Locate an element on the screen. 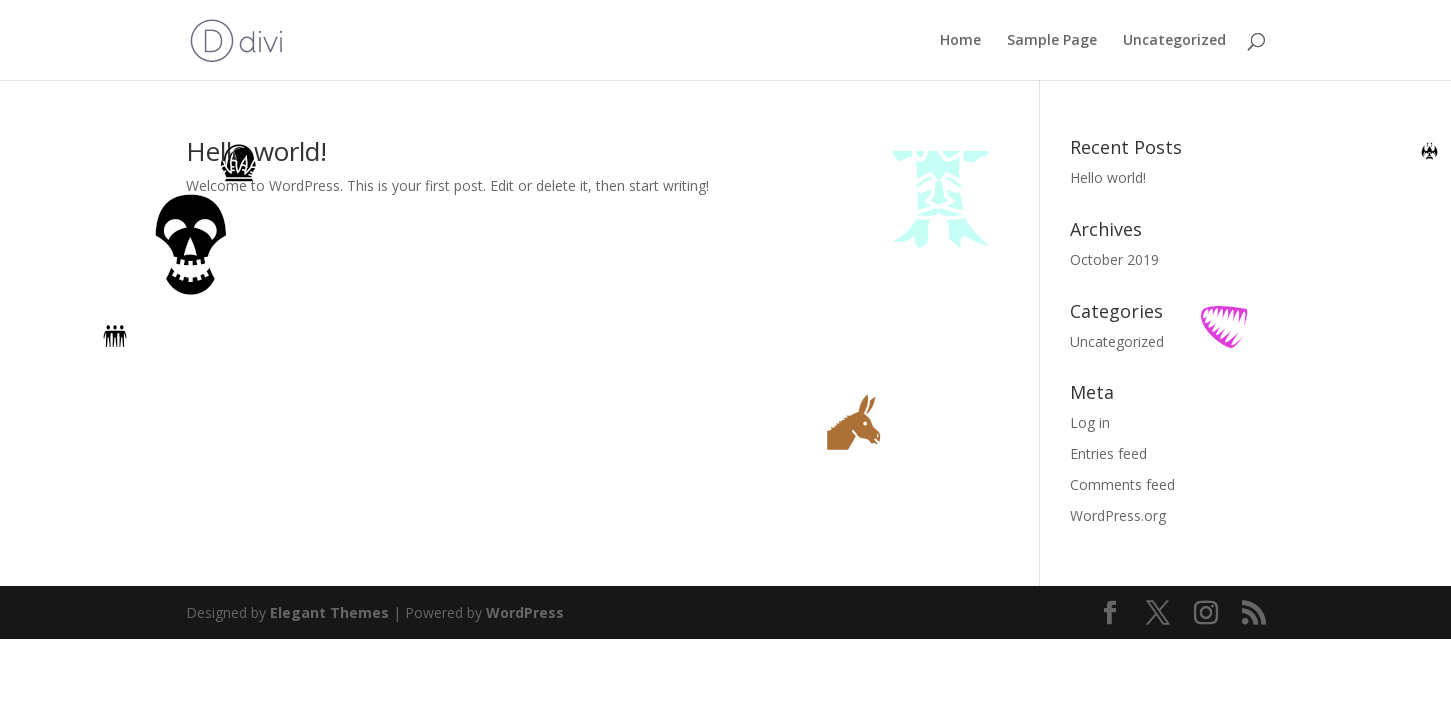 This screenshot has height=720, width=1451. the deku tree character from the legend of zelda series is located at coordinates (940, 199).